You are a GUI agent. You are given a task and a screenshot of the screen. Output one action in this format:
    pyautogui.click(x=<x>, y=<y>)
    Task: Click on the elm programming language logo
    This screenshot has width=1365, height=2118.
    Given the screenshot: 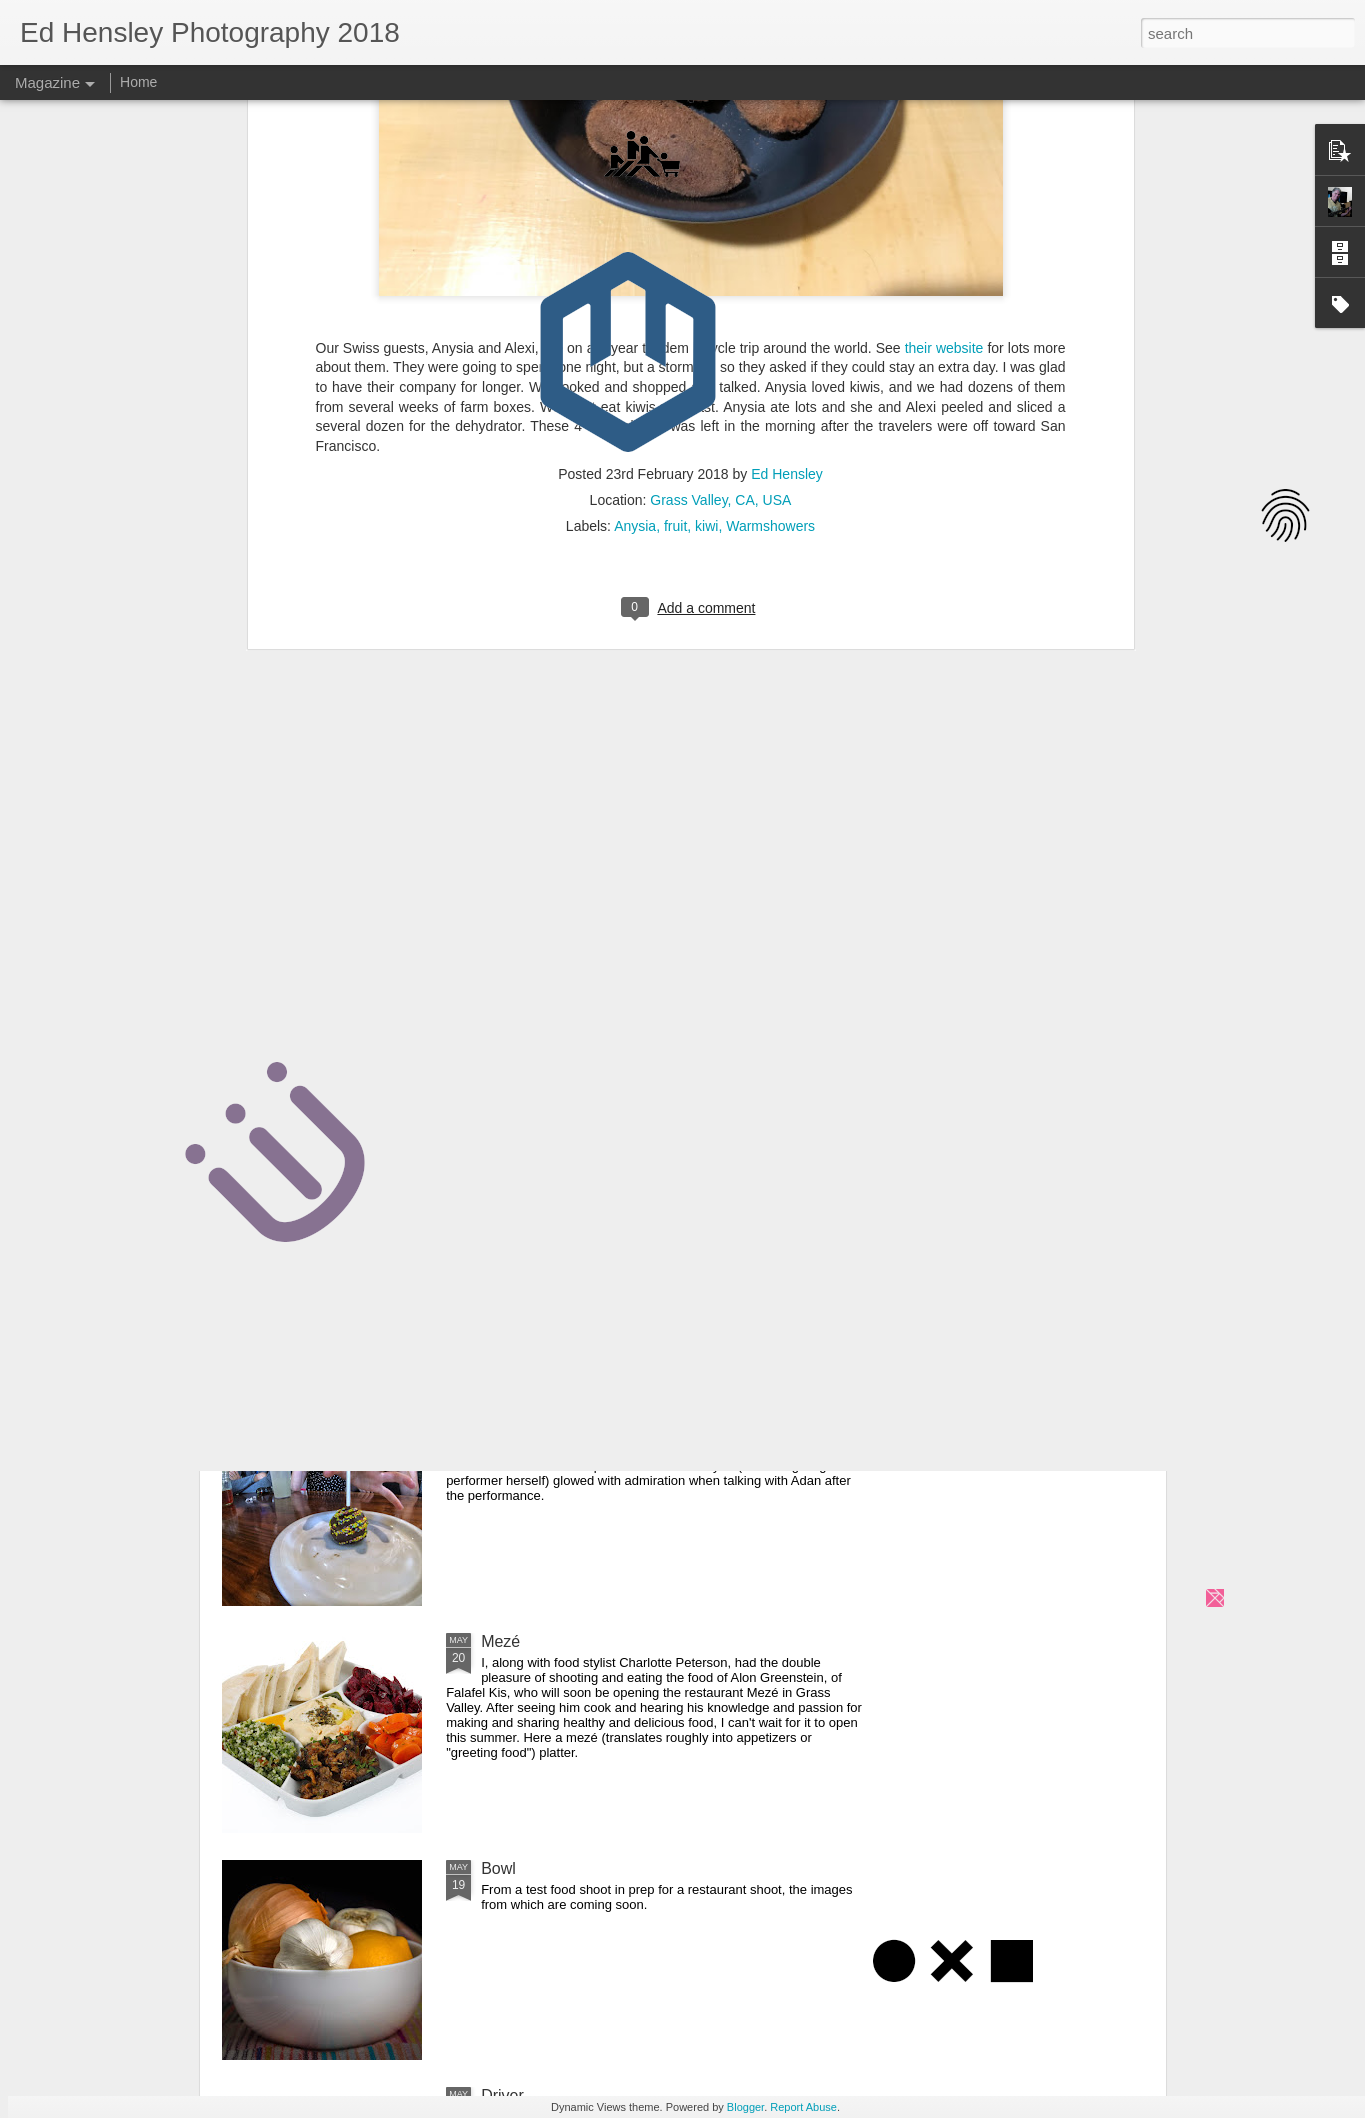 What is the action you would take?
    pyautogui.click(x=1215, y=1598)
    